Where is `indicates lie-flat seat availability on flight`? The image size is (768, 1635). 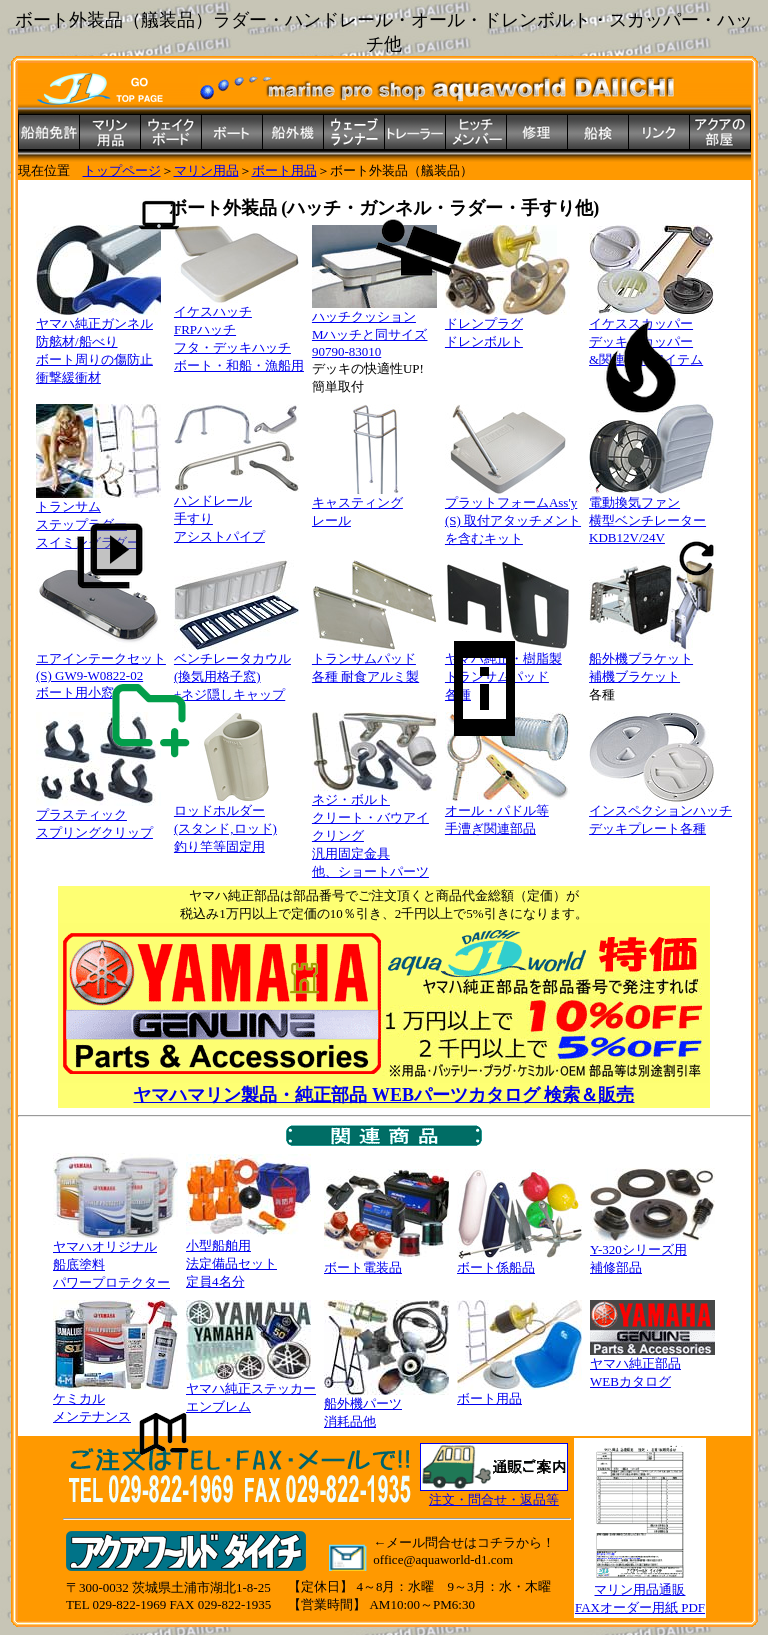
indicates lie-flat seat availability on flight is located at coordinates (416, 248).